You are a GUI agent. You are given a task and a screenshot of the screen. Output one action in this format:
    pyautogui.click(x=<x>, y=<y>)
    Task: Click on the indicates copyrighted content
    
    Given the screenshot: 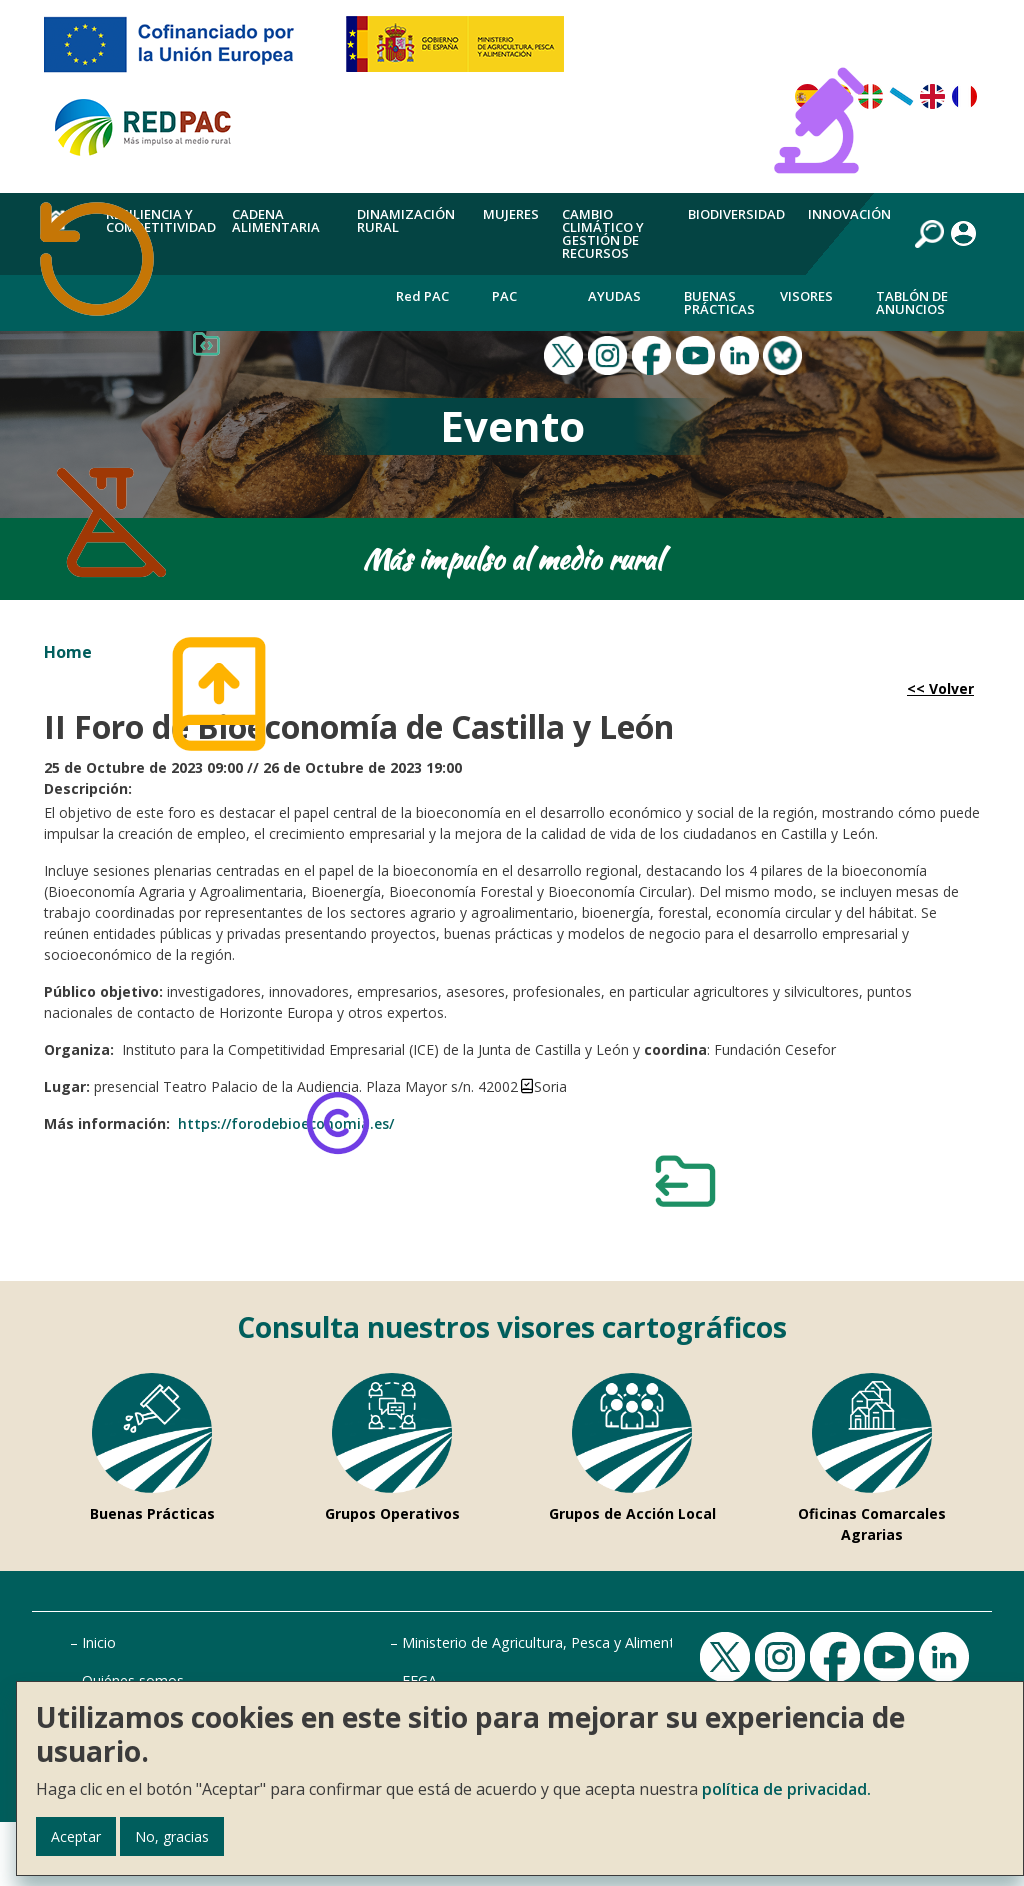 What is the action you would take?
    pyautogui.click(x=338, y=1123)
    